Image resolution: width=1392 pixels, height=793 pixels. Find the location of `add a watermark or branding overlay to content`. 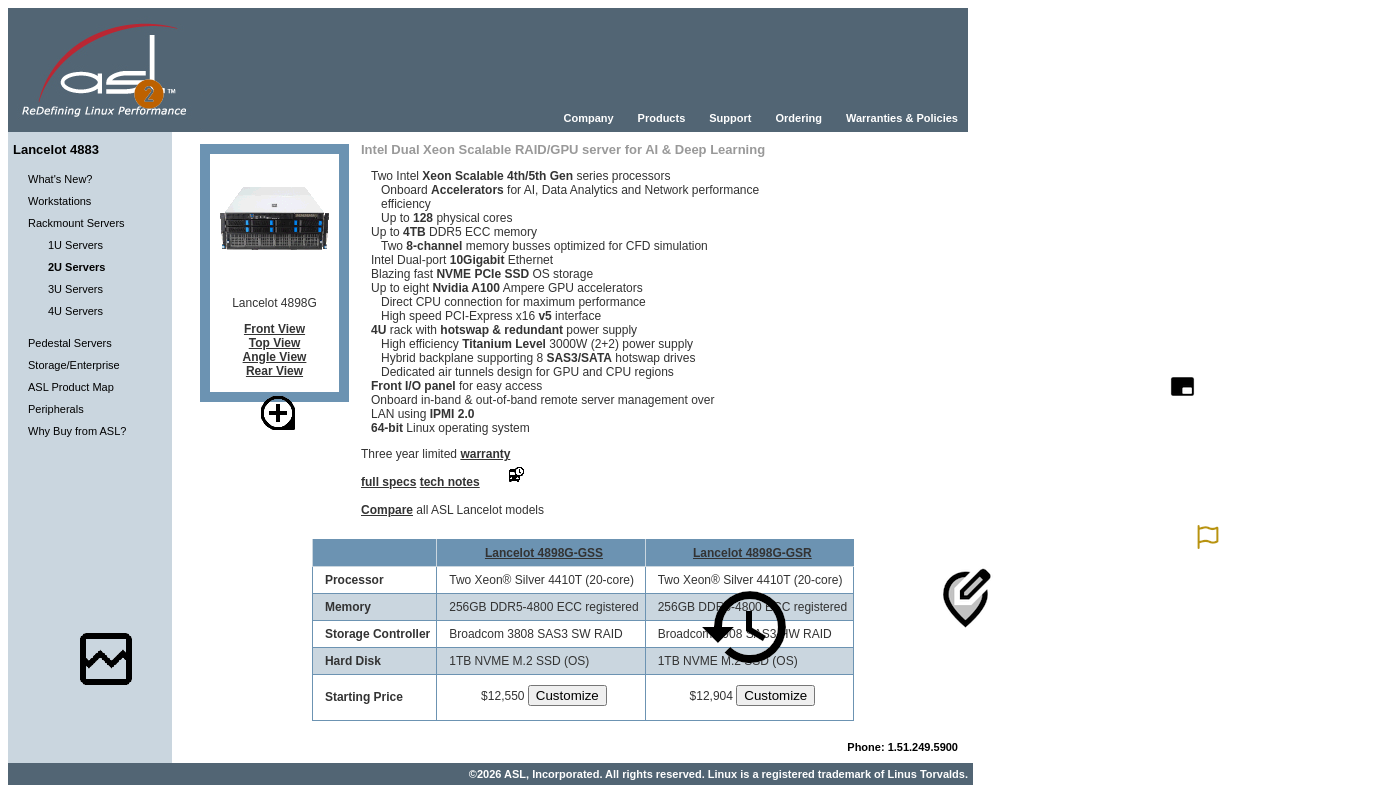

add a watermark or branding overlay to content is located at coordinates (1182, 386).